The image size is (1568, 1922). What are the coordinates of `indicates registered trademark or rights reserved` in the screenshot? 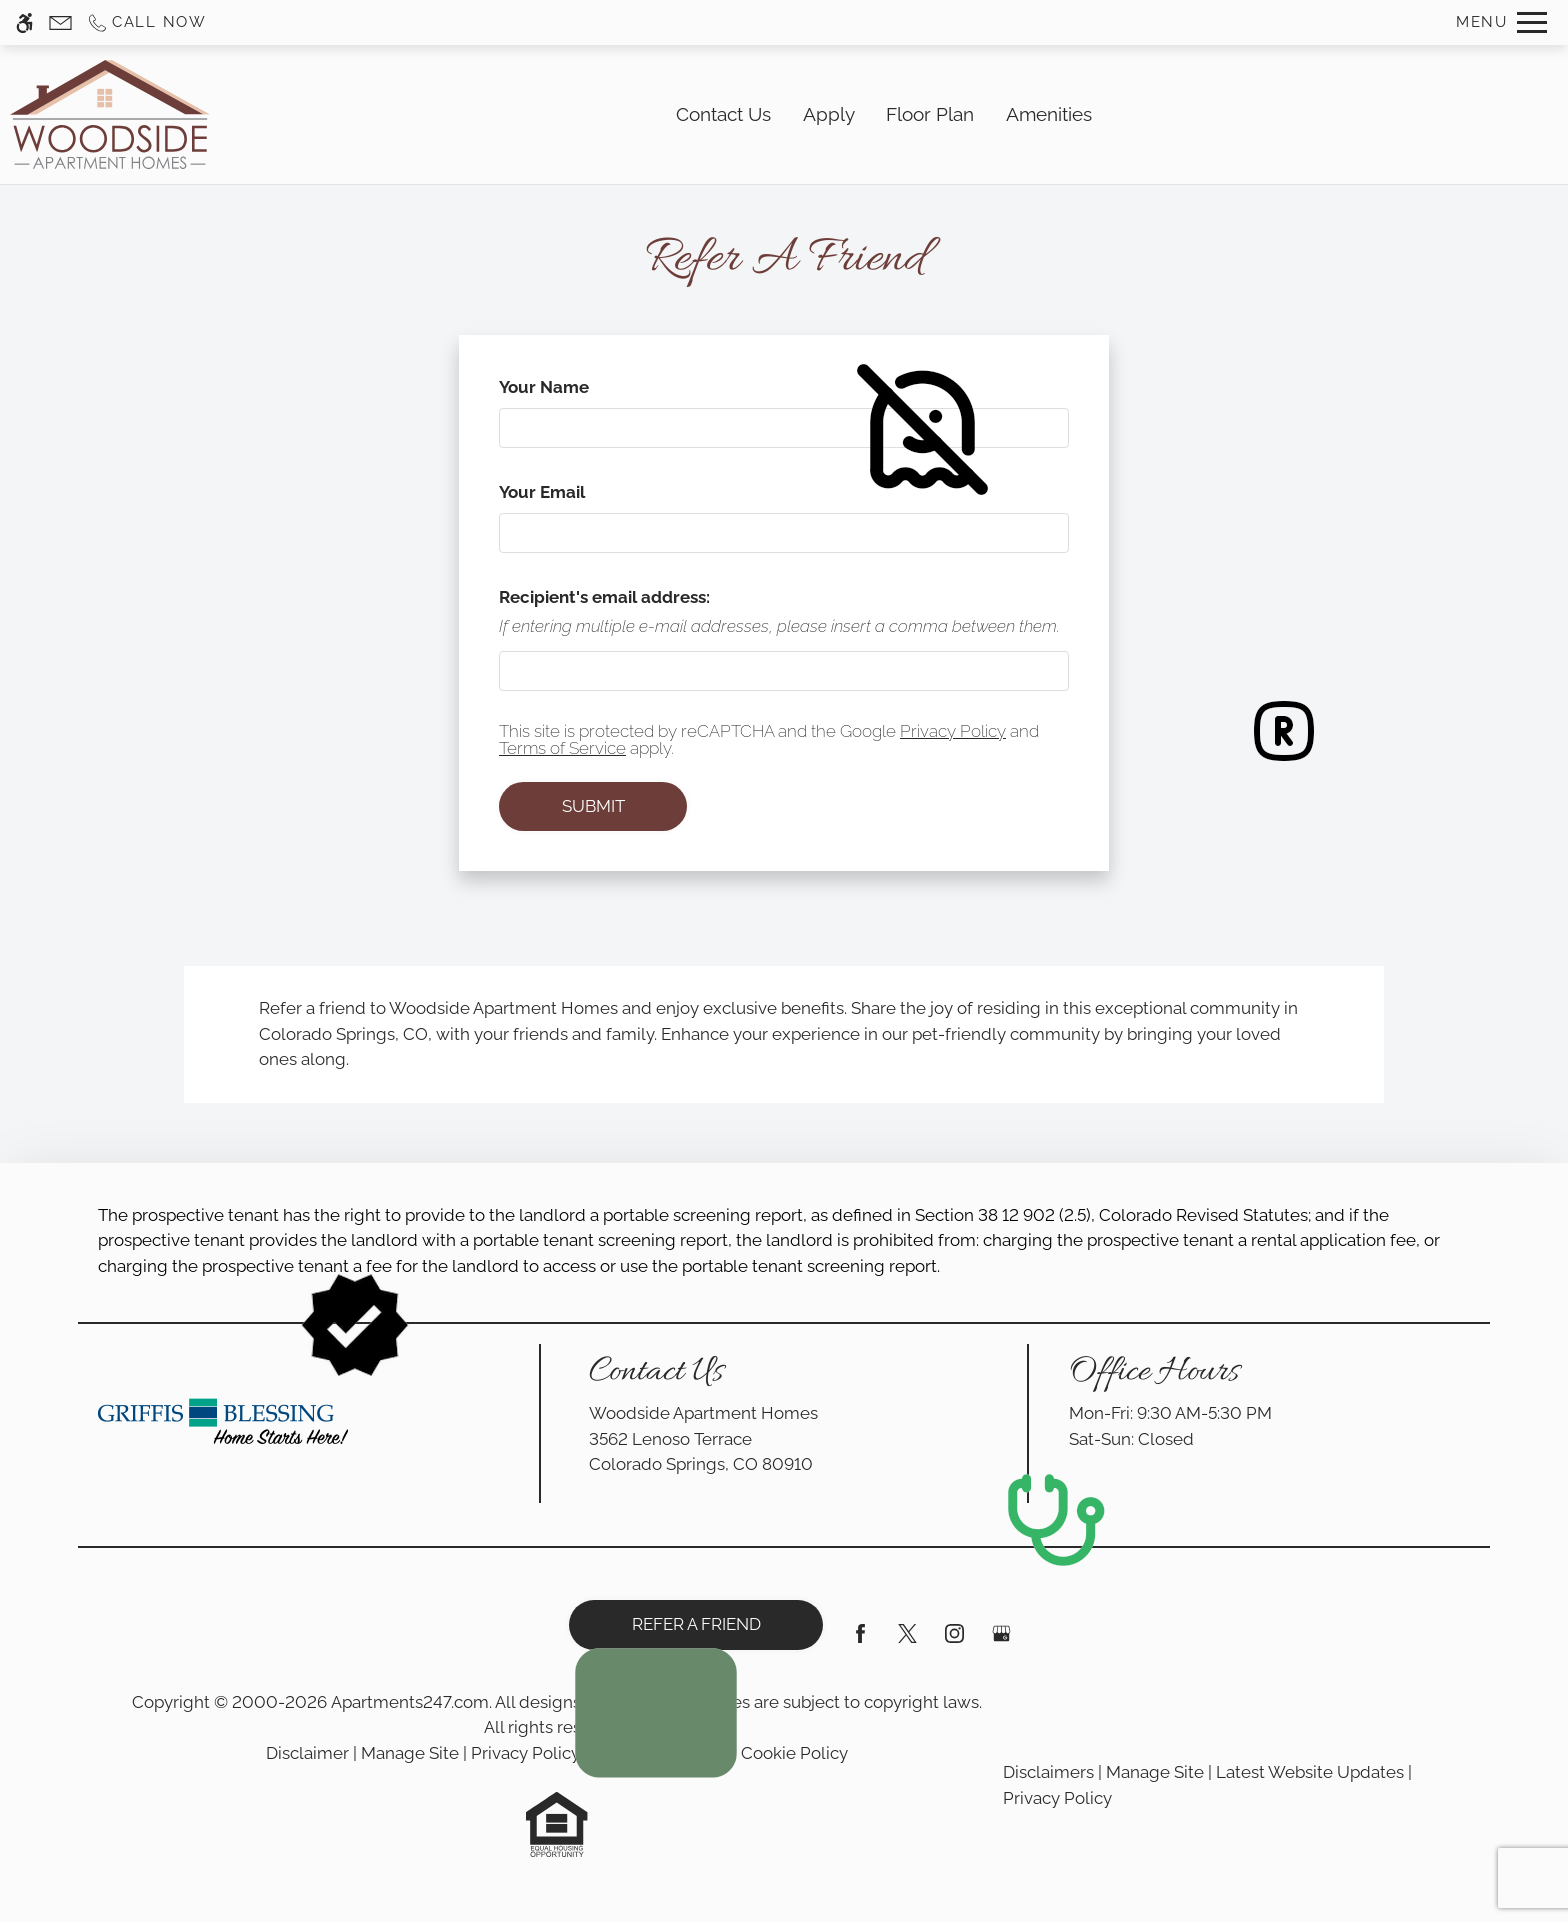 It's located at (1284, 731).